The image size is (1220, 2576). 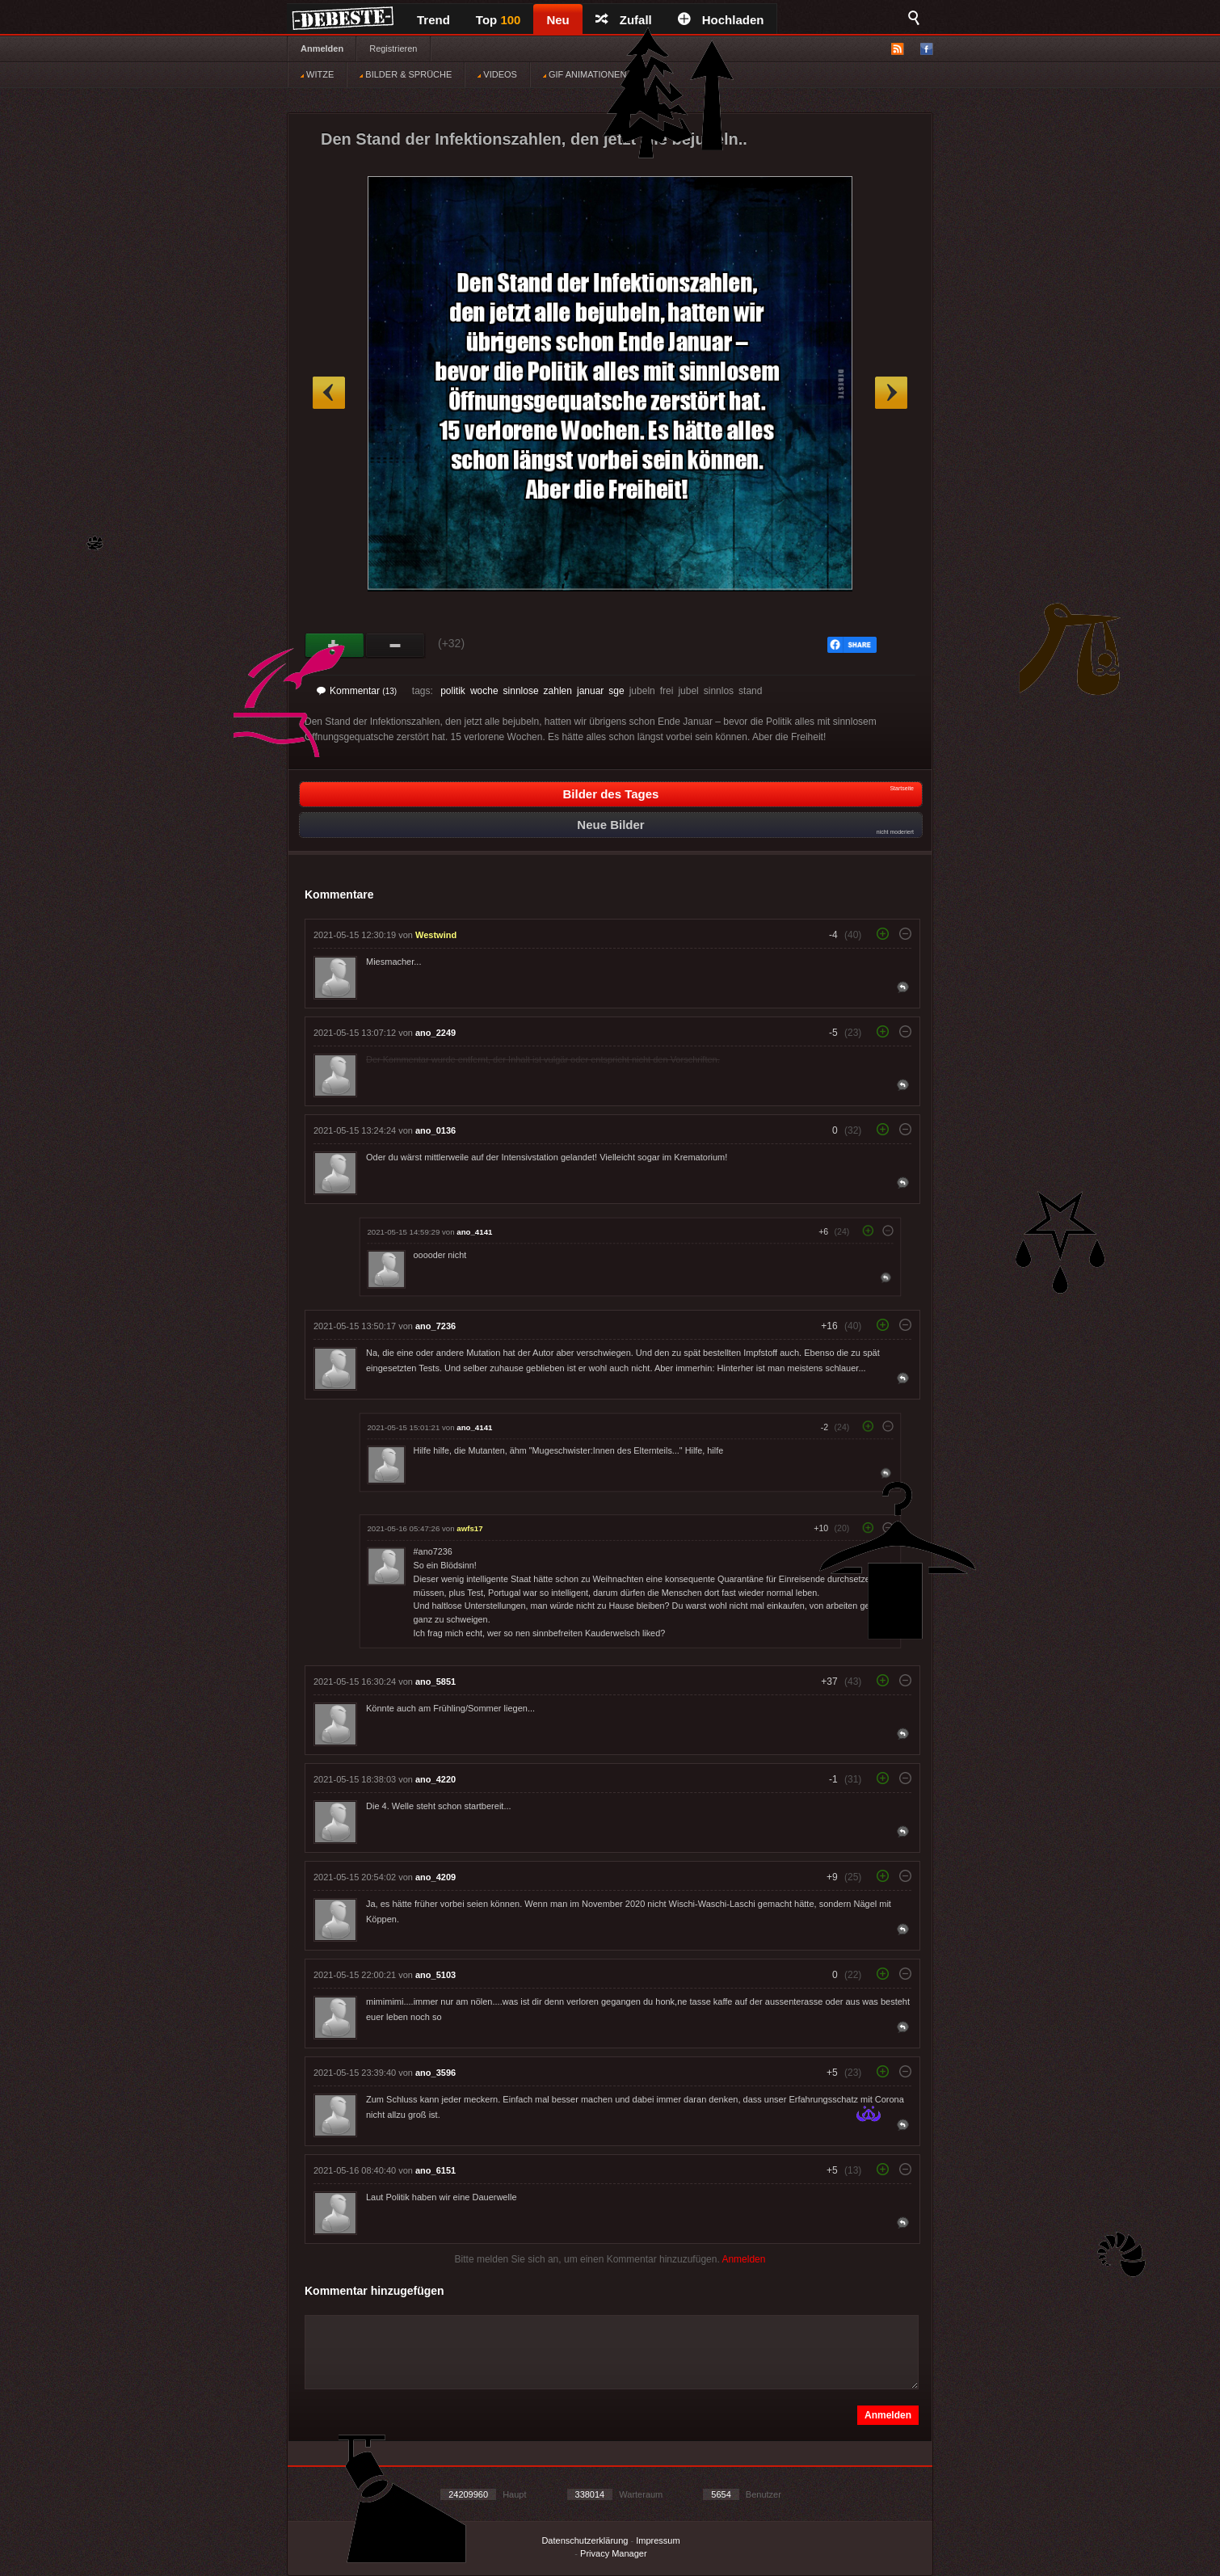 What do you see at coordinates (1121, 2254) in the screenshot?
I see `access cooking or food preparation menu` at bounding box center [1121, 2254].